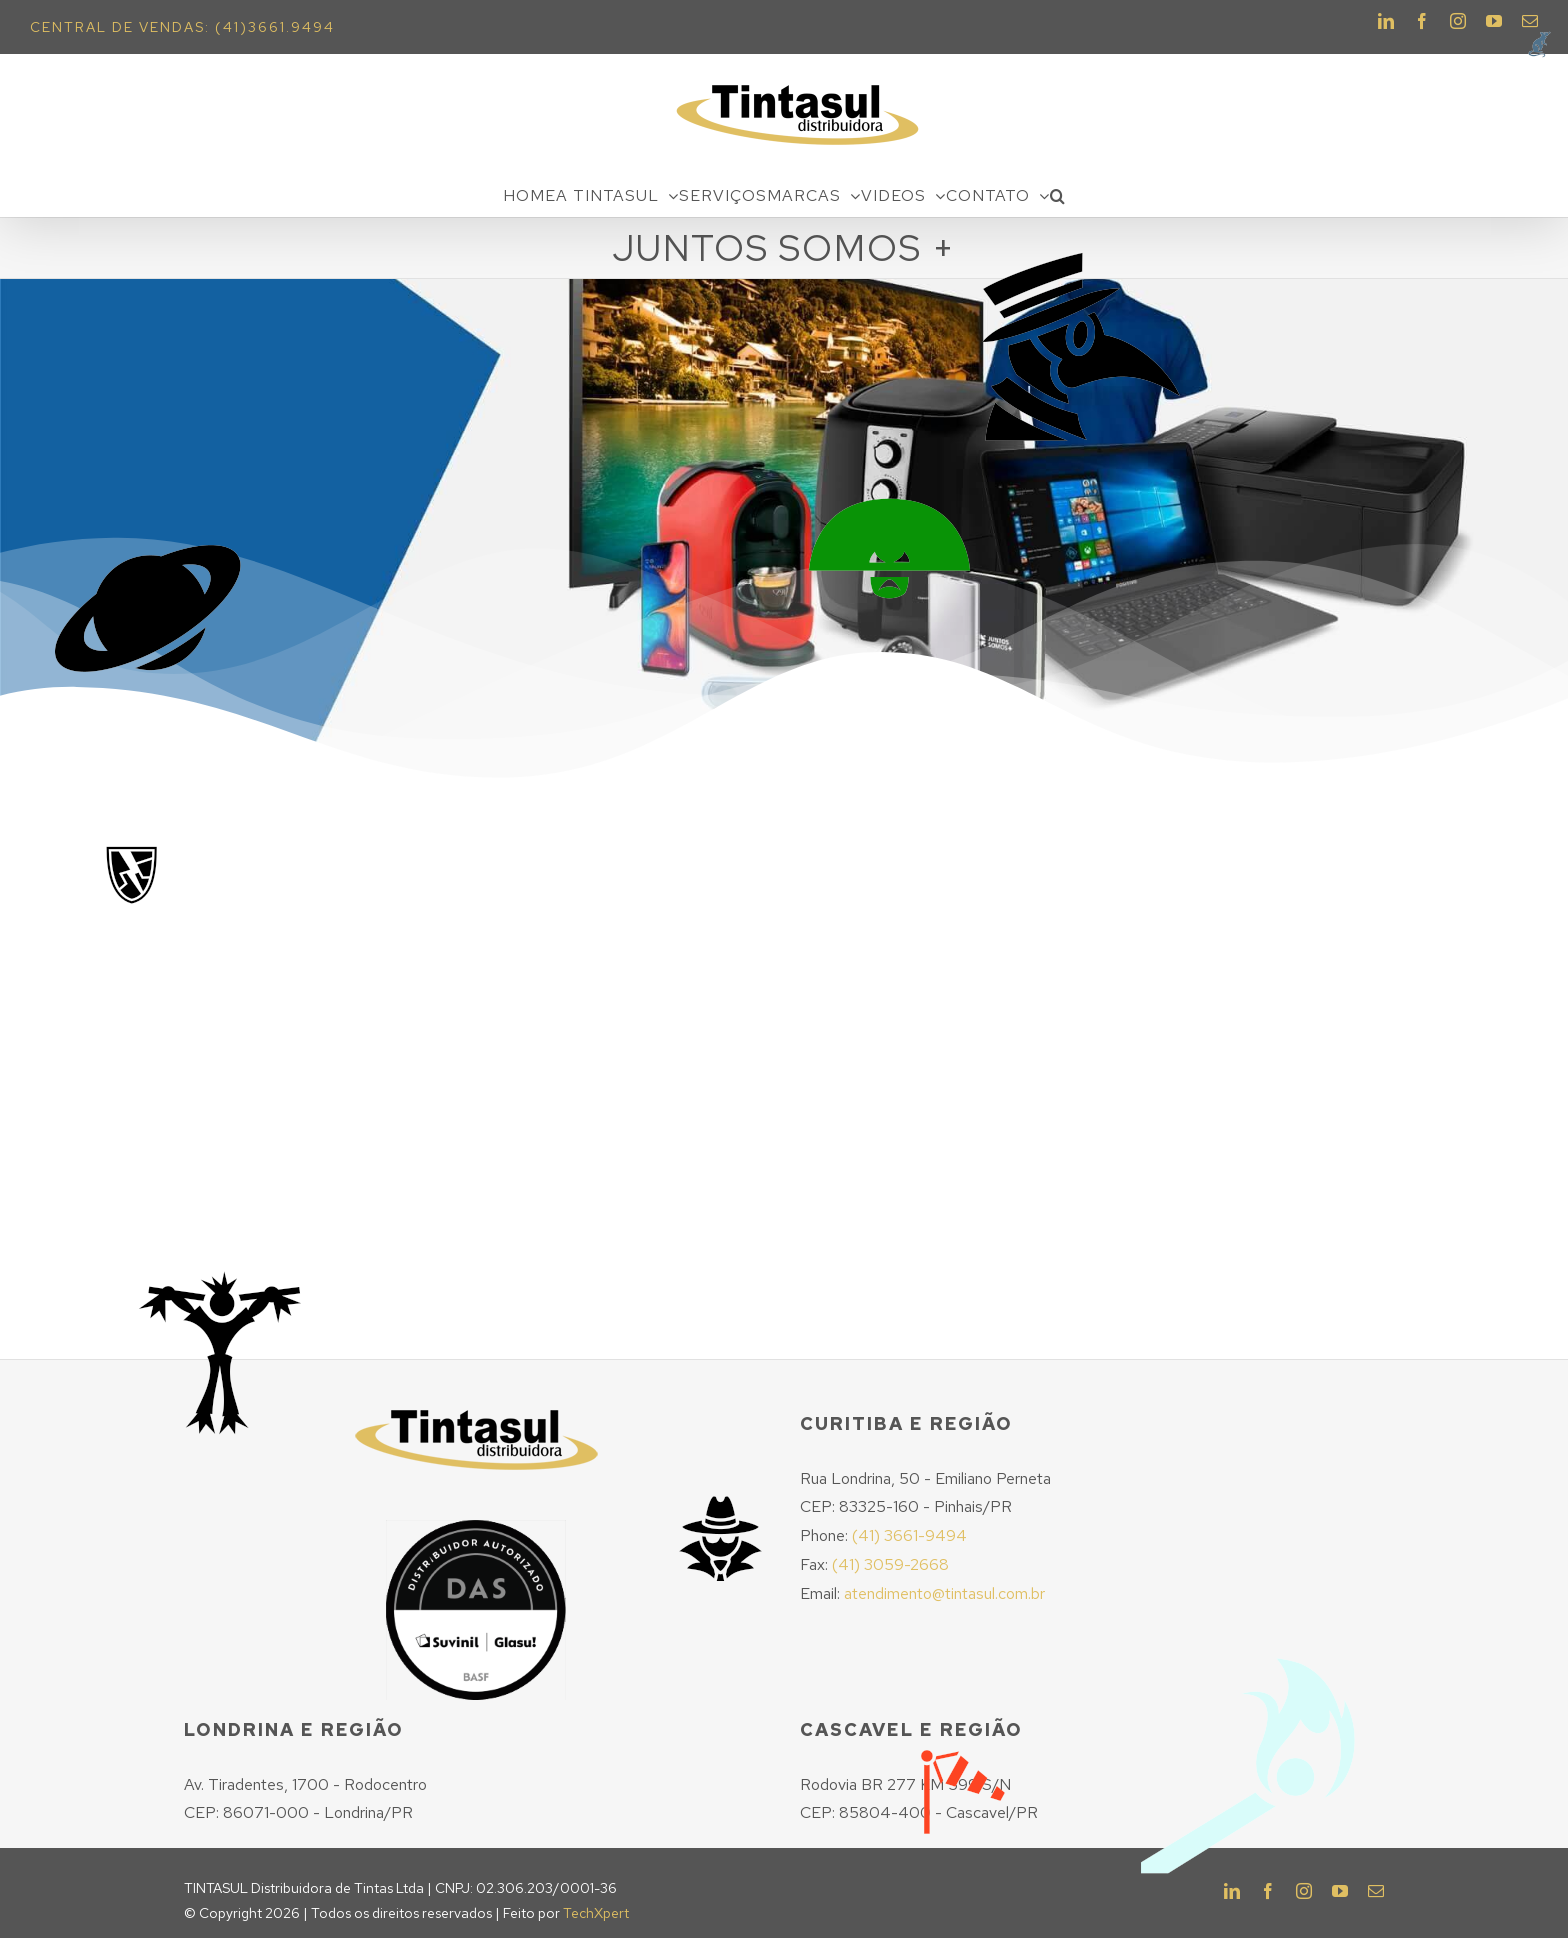 This screenshot has width=1568, height=1938. What do you see at coordinates (132, 875) in the screenshot?
I see `indicates broken or compromised security status` at bounding box center [132, 875].